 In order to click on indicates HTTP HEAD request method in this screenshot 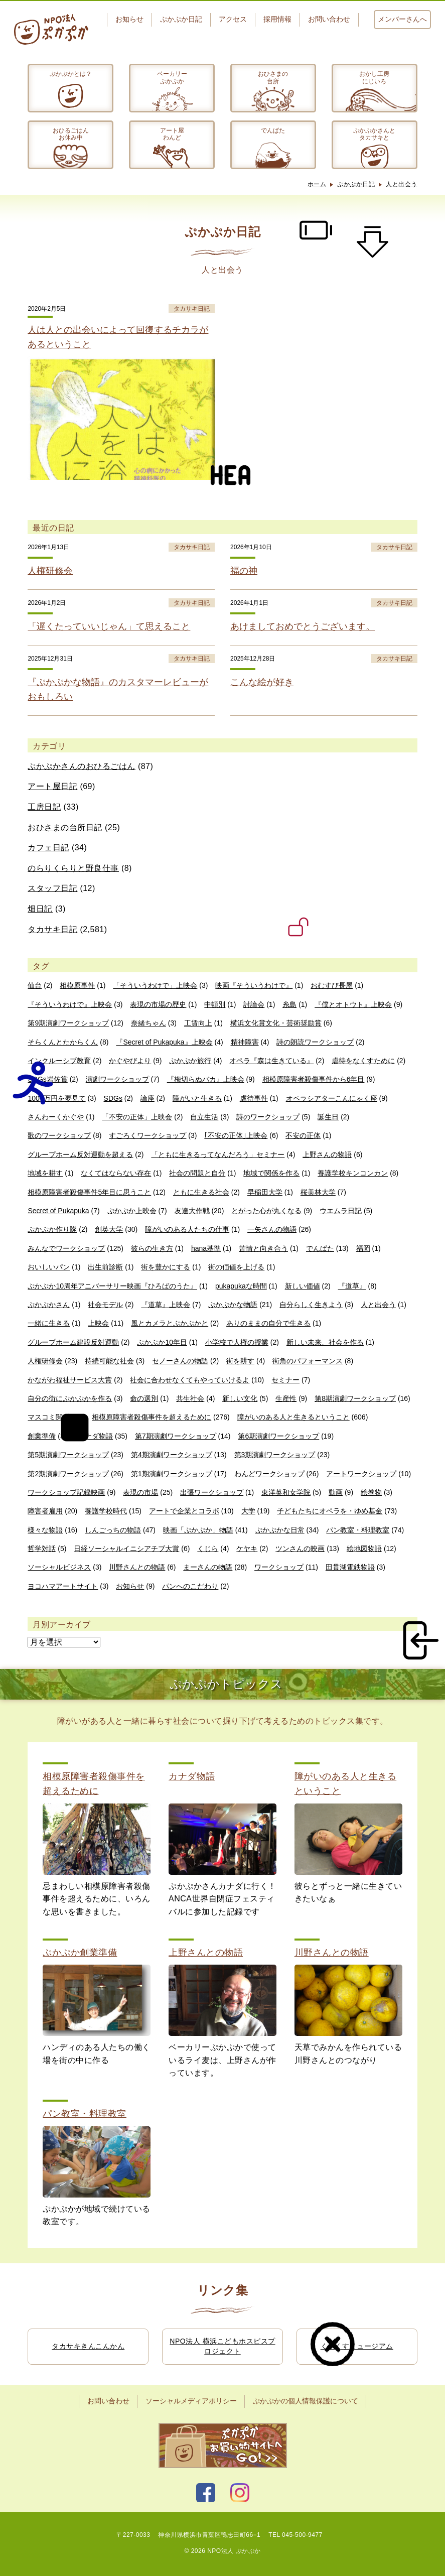, I will do `click(230, 475)`.